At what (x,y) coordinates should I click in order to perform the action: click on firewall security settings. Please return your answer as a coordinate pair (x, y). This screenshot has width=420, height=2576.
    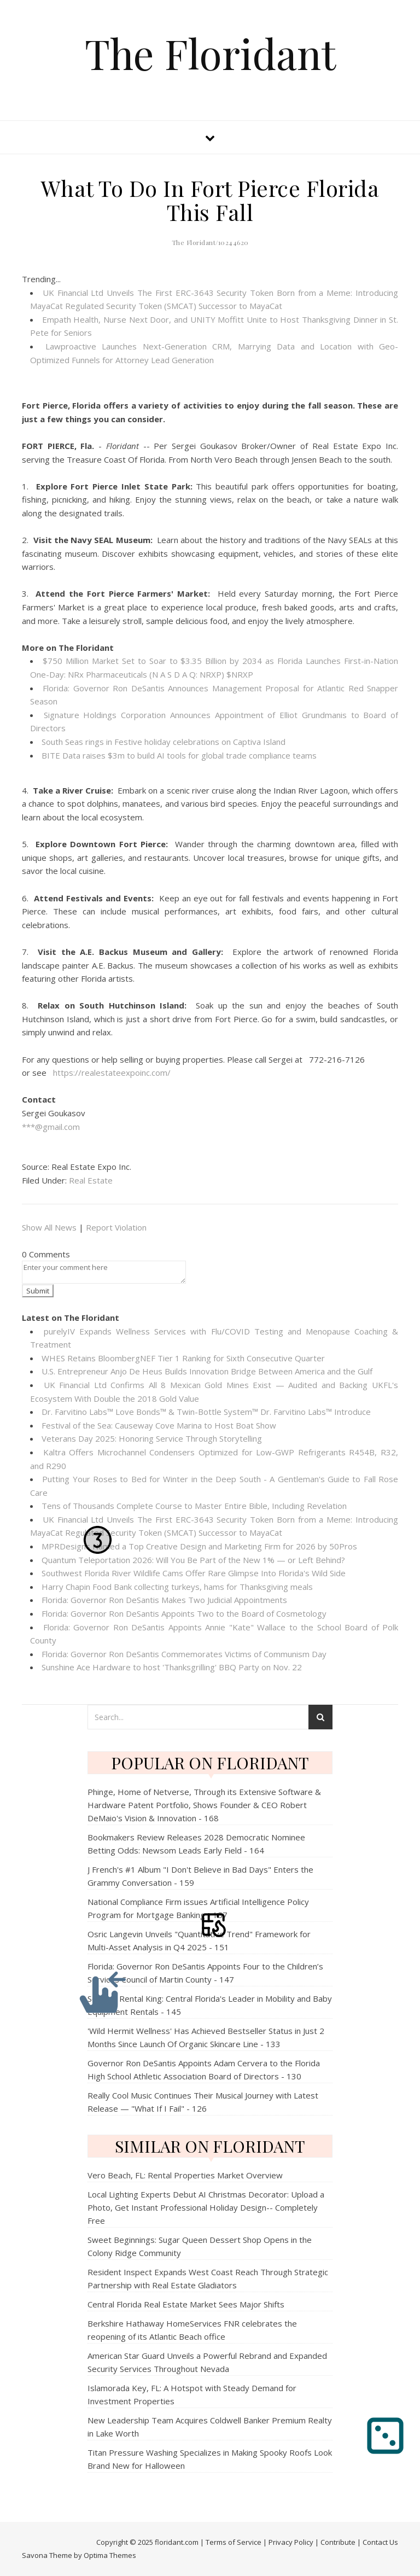
    Looking at the image, I should click on (213, 1925).